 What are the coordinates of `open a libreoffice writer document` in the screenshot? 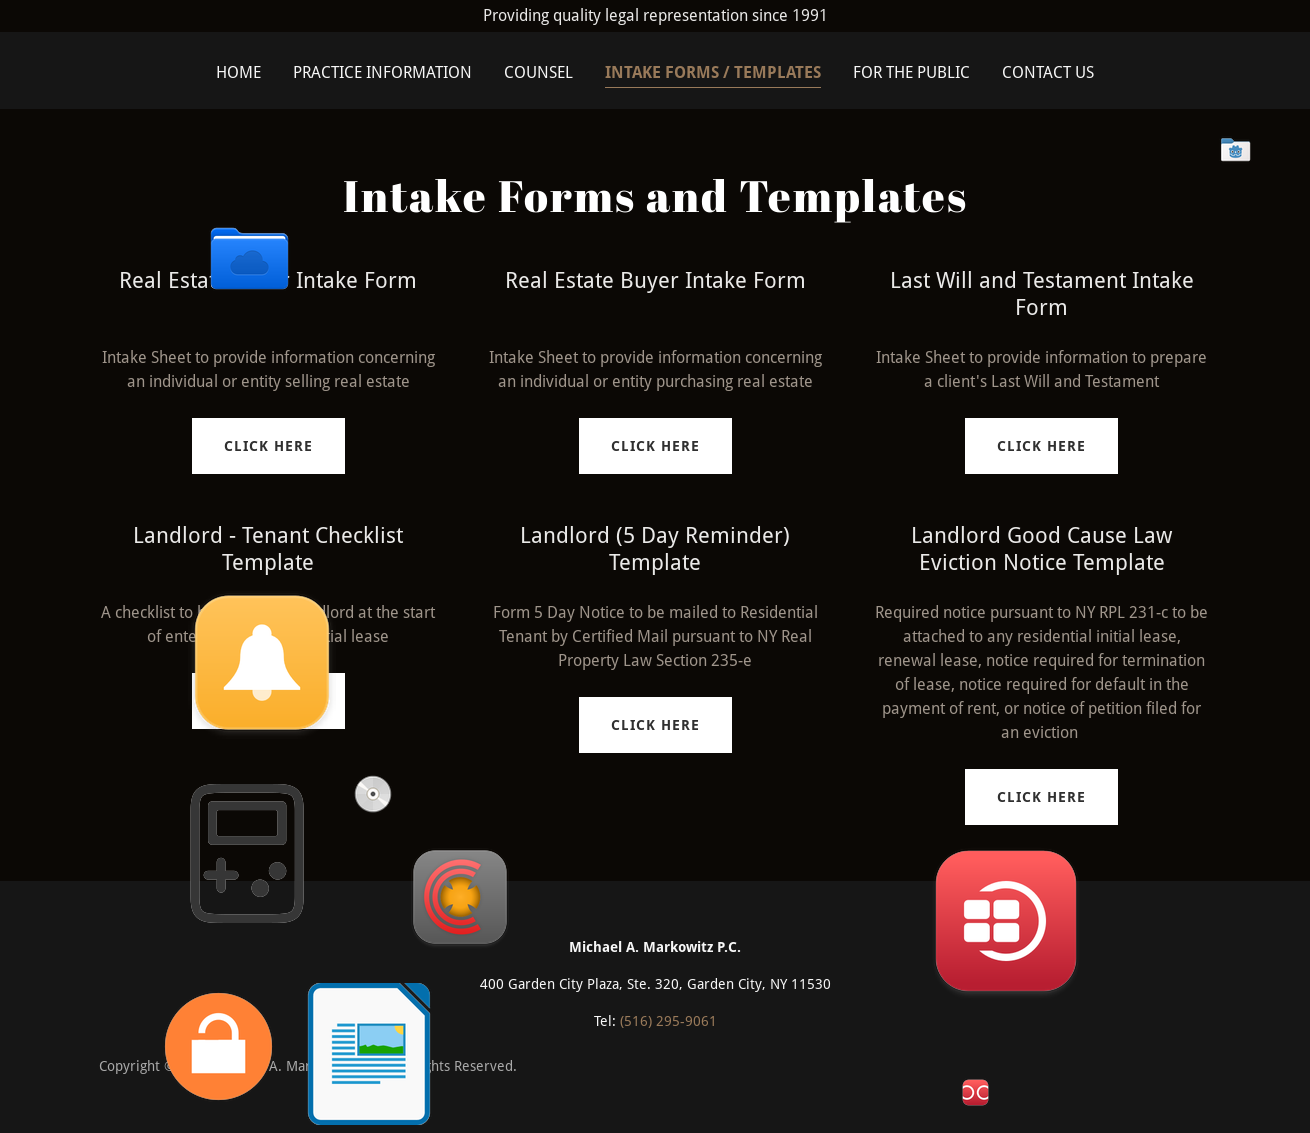 It's located at (369, 1054).